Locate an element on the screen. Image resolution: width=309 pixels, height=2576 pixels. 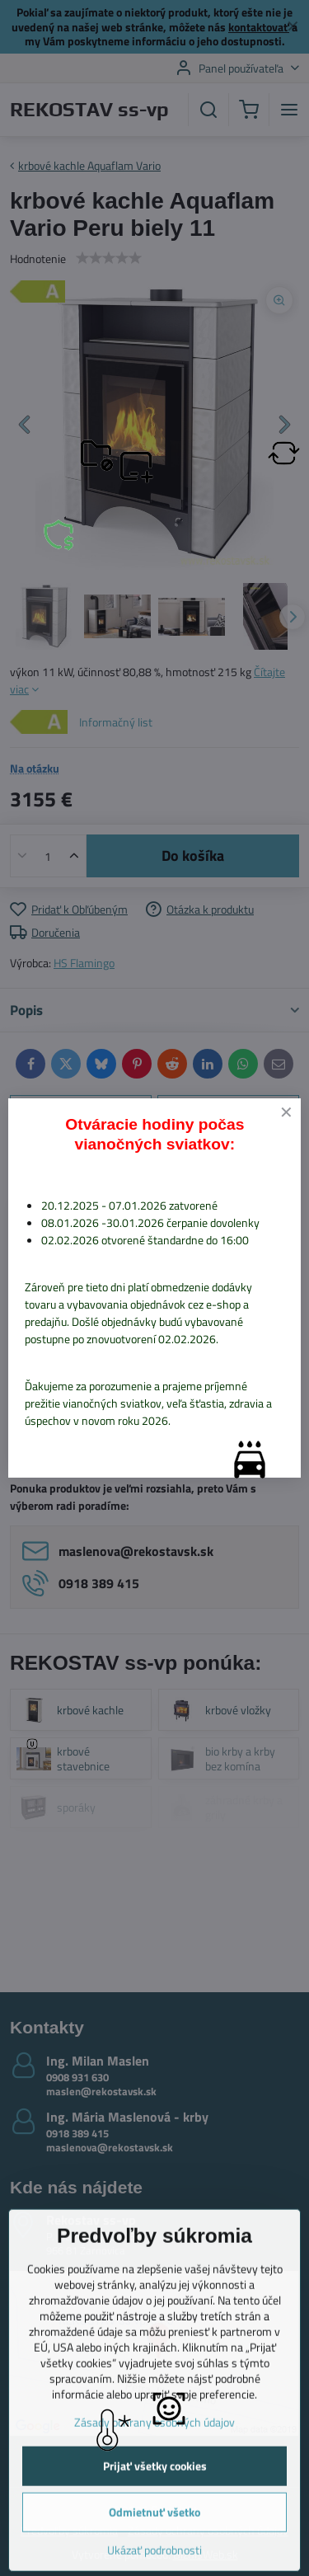
access payment protection settings is located at coordinates (59, 534).